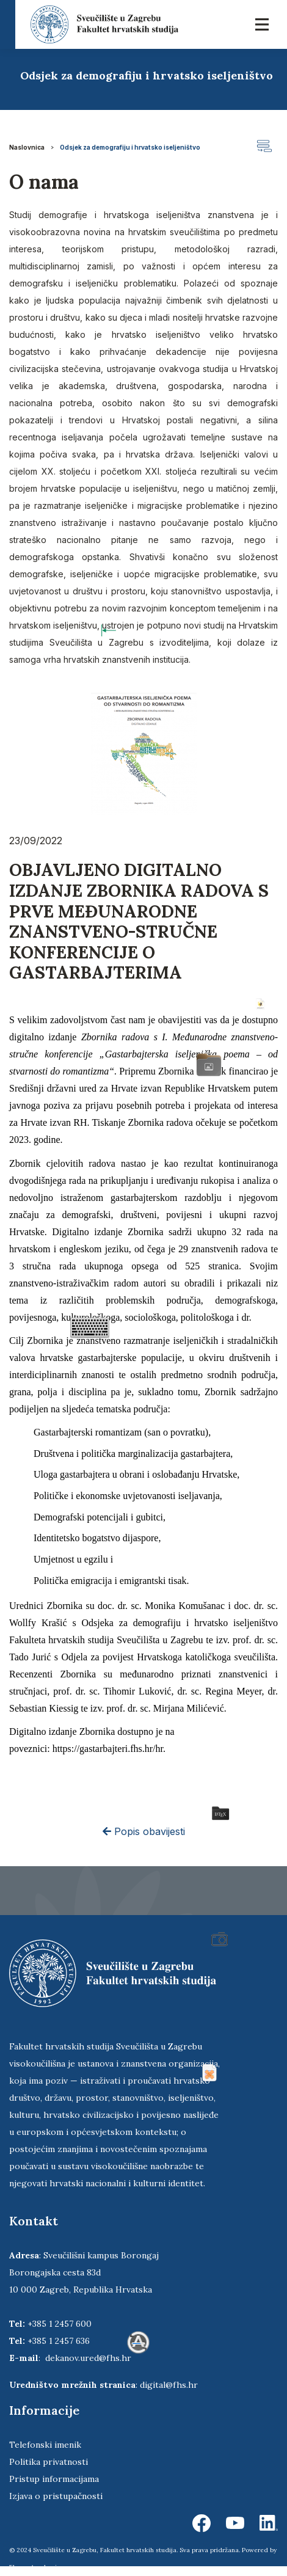 The image size is (287, 2576). What do you see at coordinates (209, 1065) in the screenshot?
I see `open your pictures folder` at bounding box center [209, 1065].